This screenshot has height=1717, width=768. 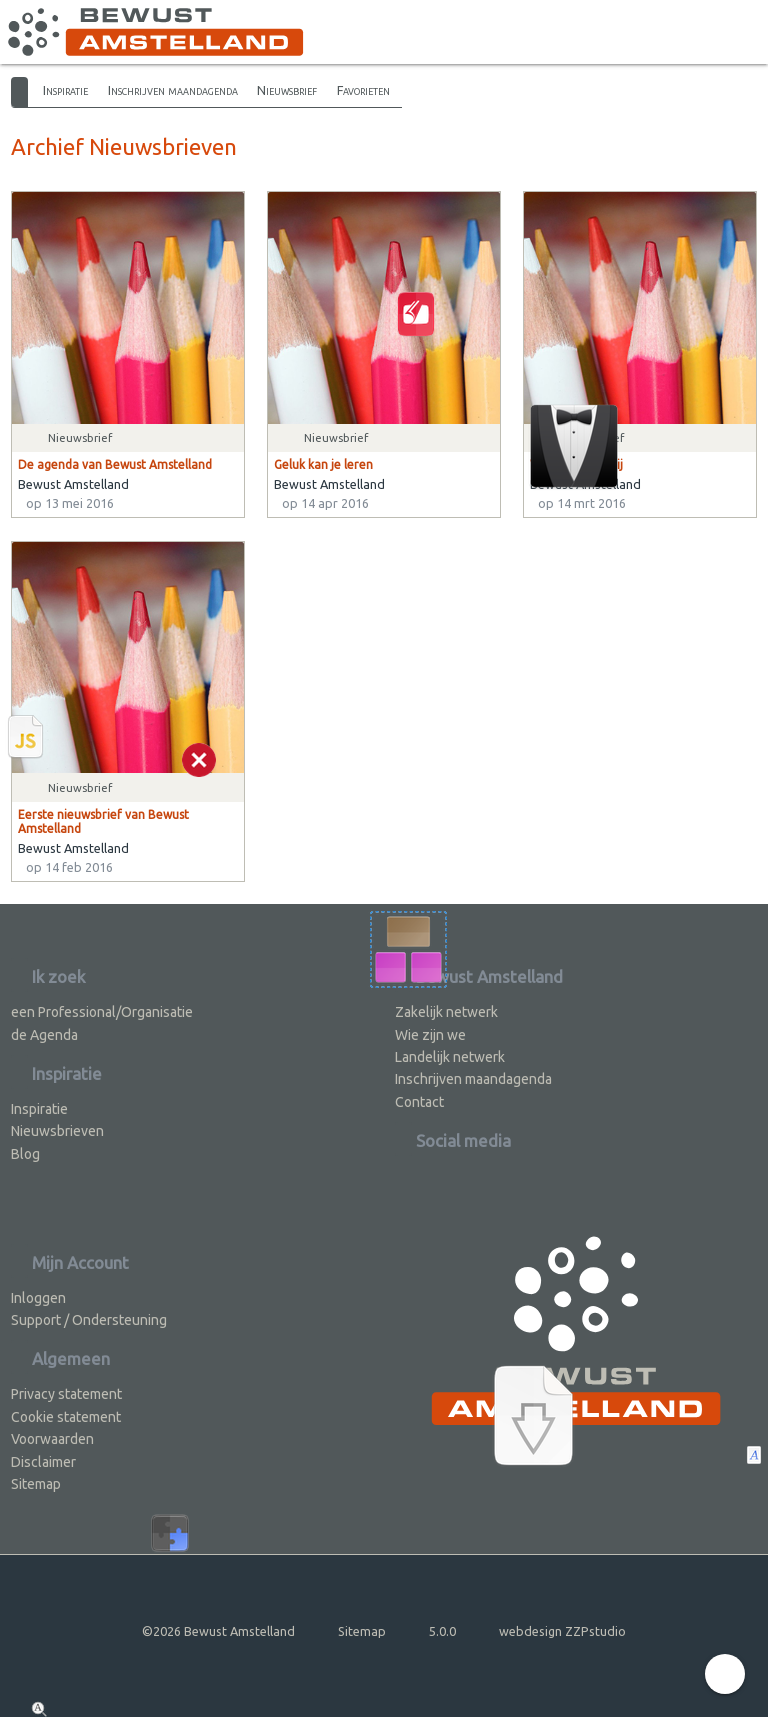 I want to click on close the current window, so click(x=199, y=760).